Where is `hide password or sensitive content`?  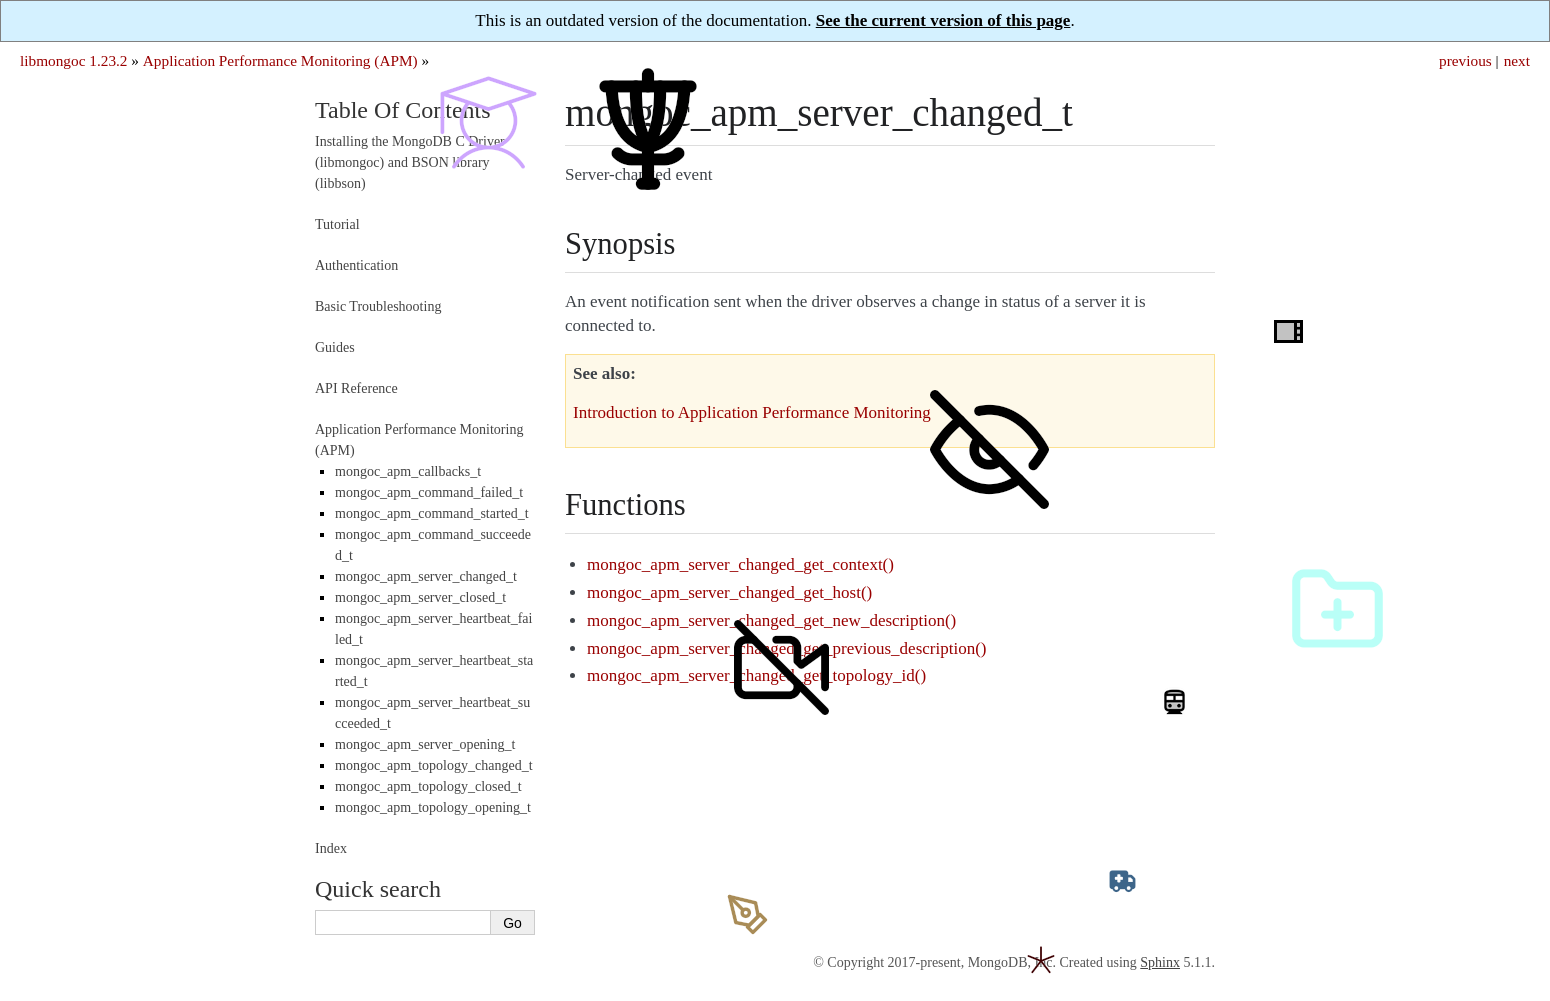
hide password or sensitive content is located at coordinates (989, 449).